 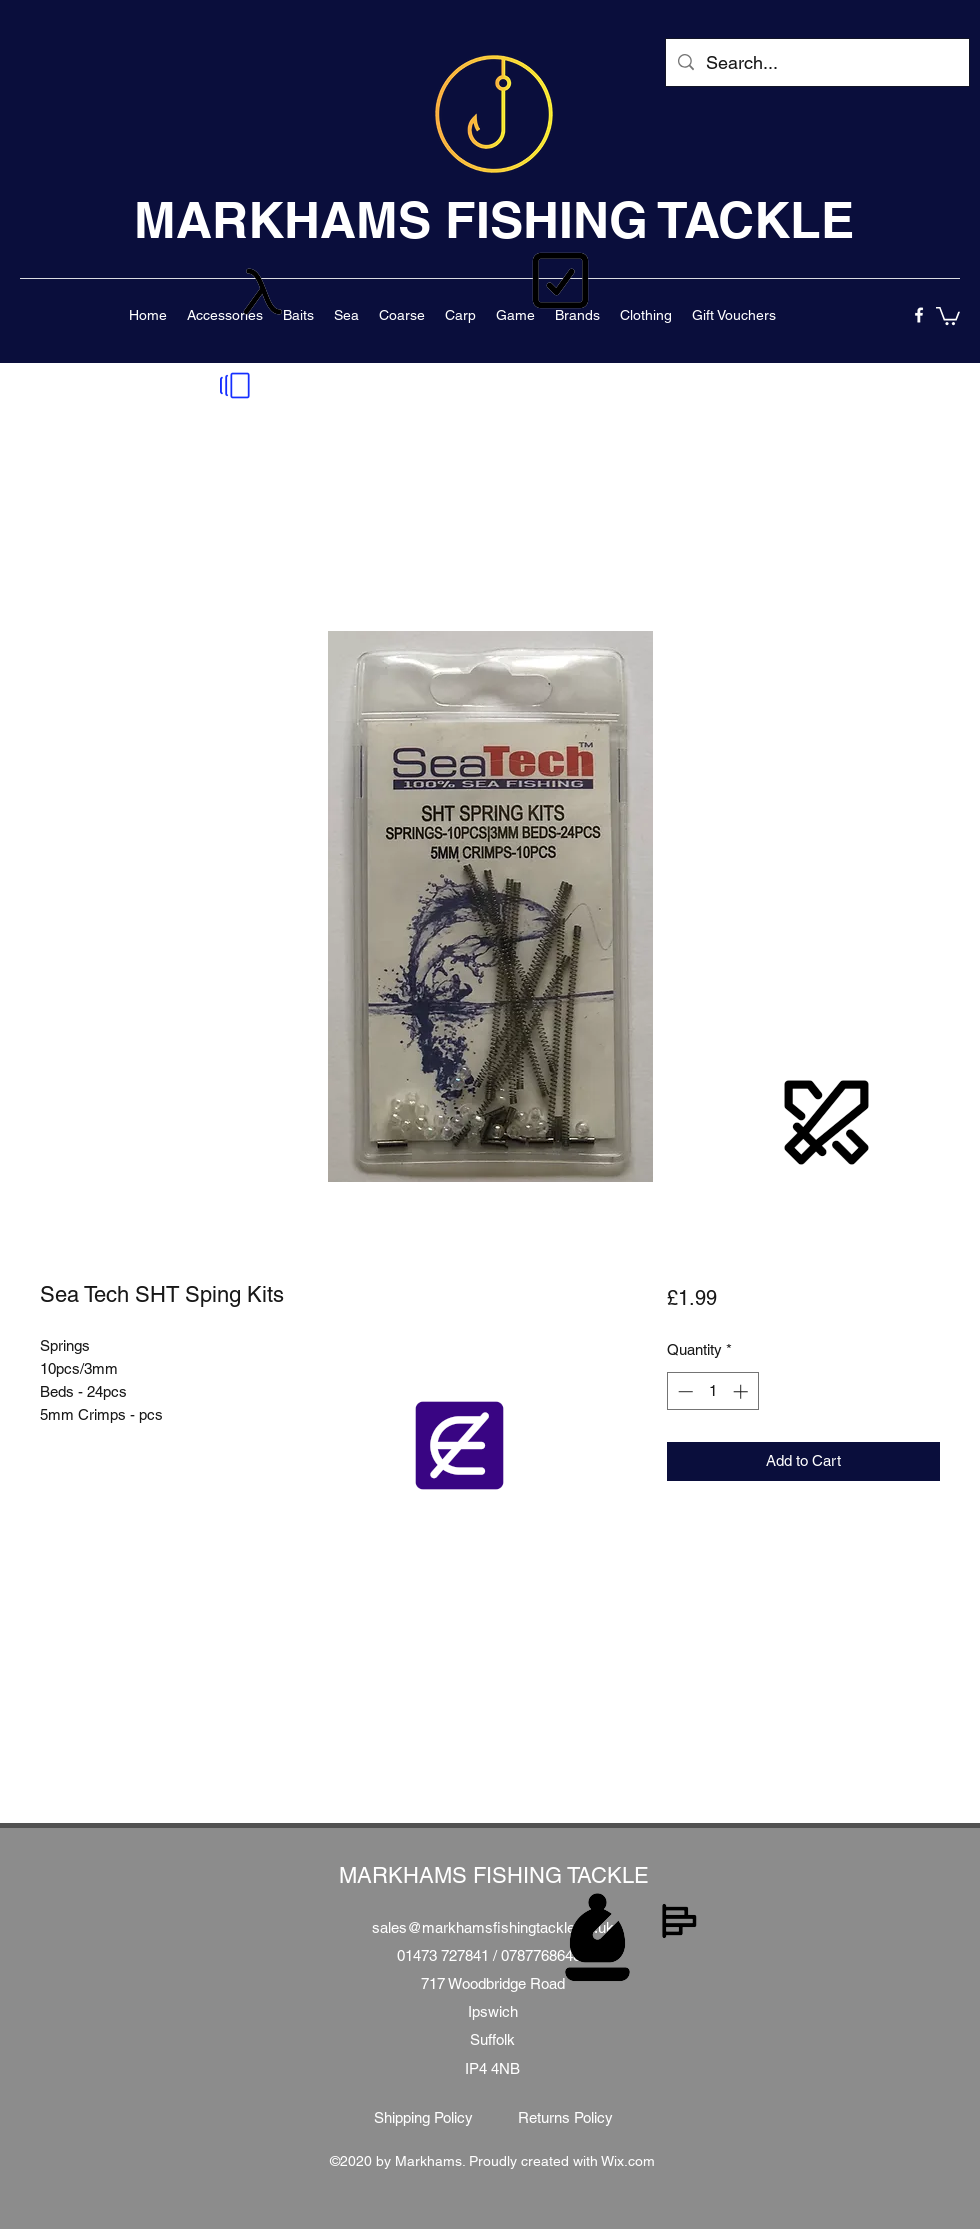 What do you see at coordinates (597, 1939) in the screenshot?
I see `play chess or access board games` at bounding box center [597, 1939].